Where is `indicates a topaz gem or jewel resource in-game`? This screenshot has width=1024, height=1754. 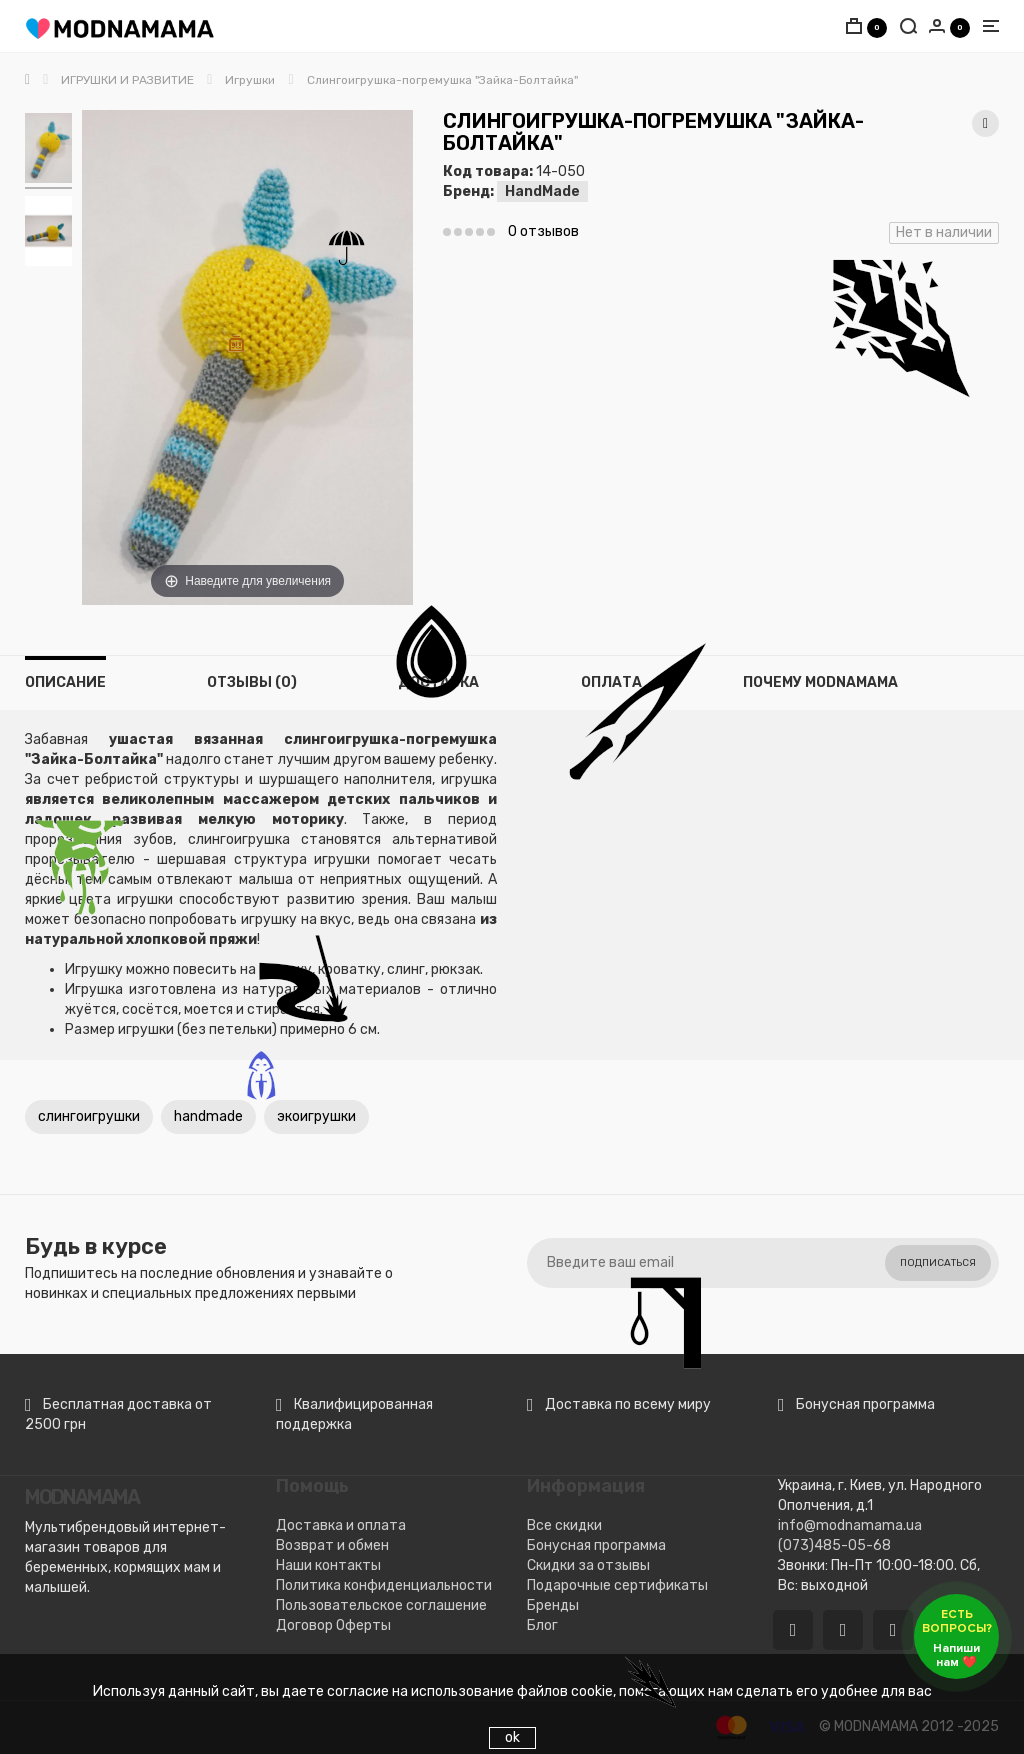 indicates a topaz gem or jewel resource in-game is located at coordinates (431, 651).